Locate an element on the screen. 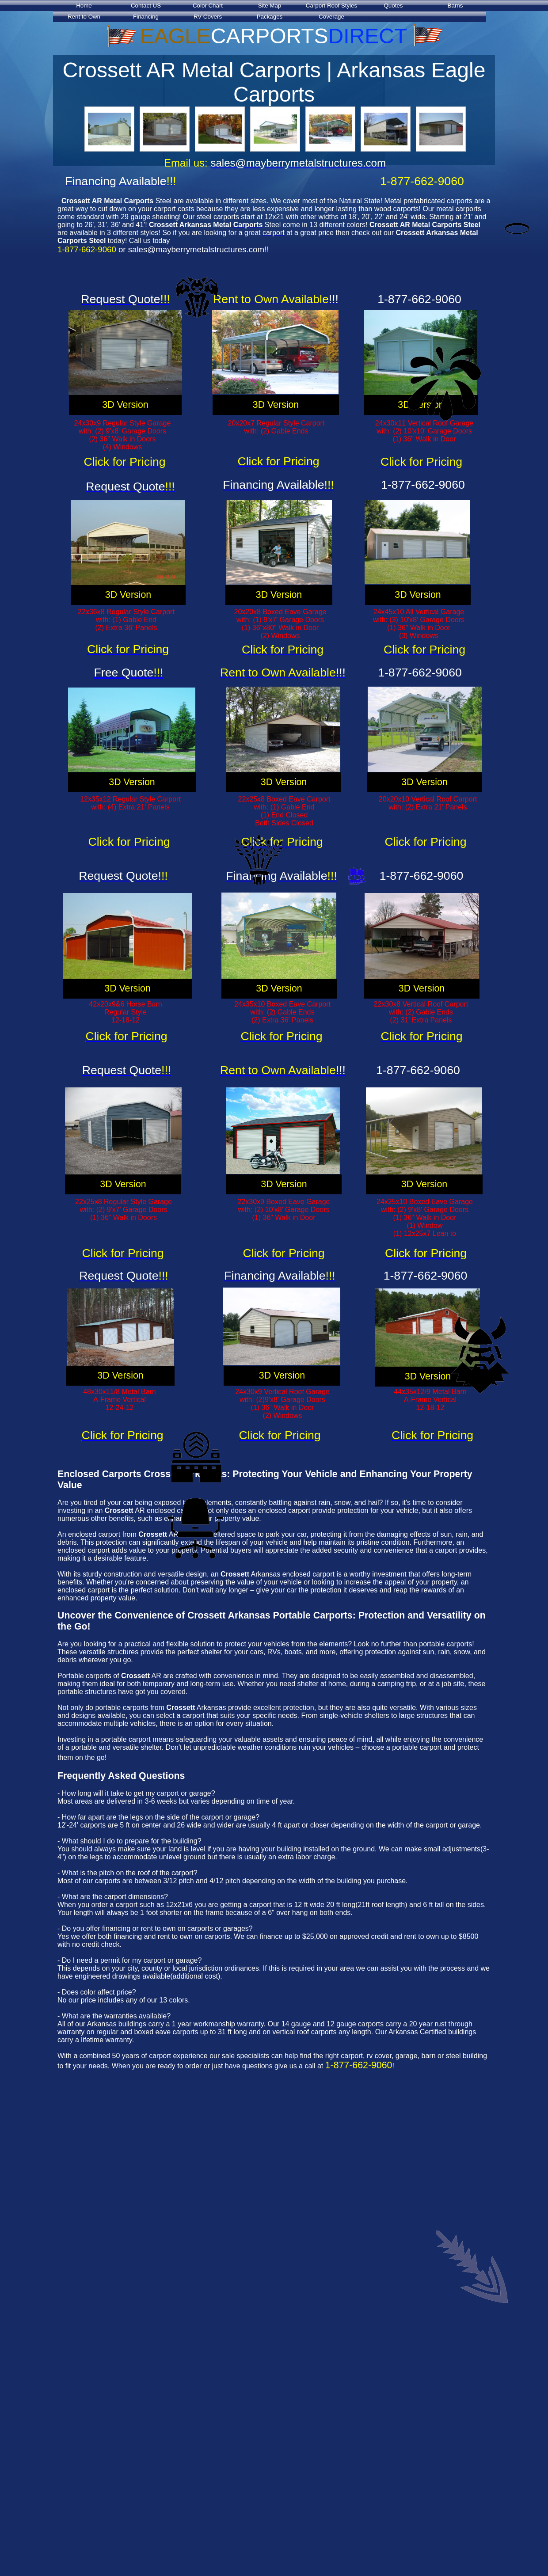 This screenshot has height=2576, width=548. represents farming or agriculture in a game interface is located at coordinates (259, 859).